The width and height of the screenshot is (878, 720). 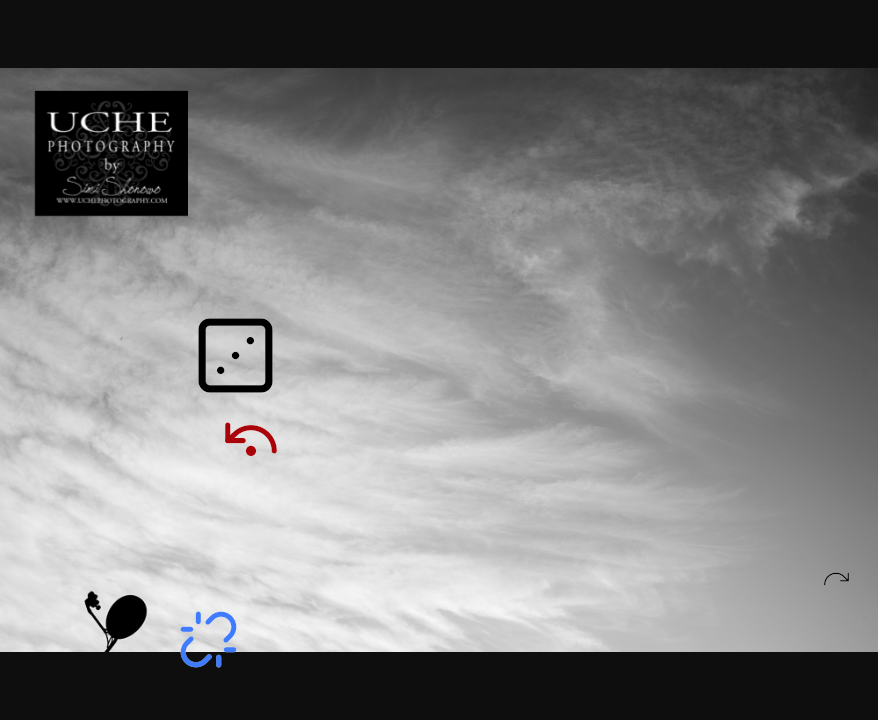 I want to click on undo recent action, so click(x=251, y=438).